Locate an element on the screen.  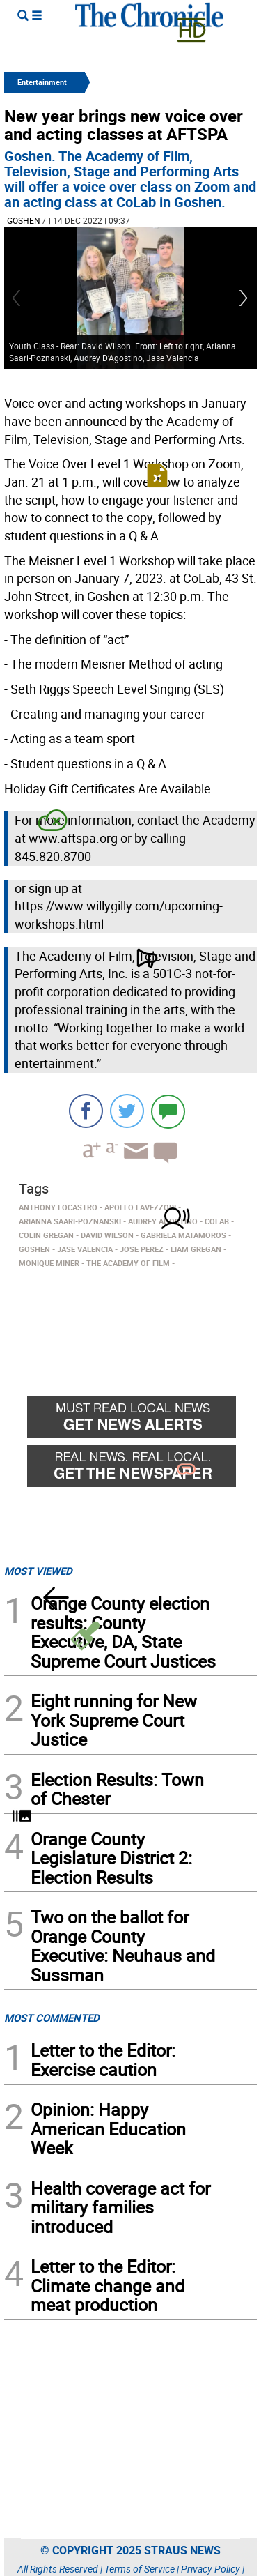
delete or remove a file is located at coordinates (157, 475).